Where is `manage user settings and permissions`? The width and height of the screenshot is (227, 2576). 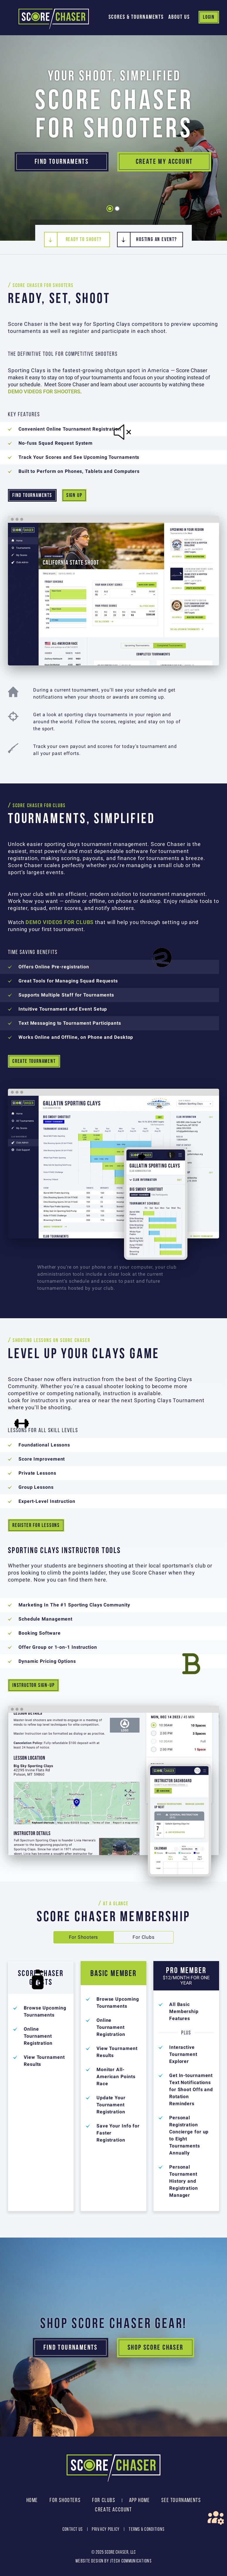 manage user settings and permissions is located at coordinates (216, 2517).